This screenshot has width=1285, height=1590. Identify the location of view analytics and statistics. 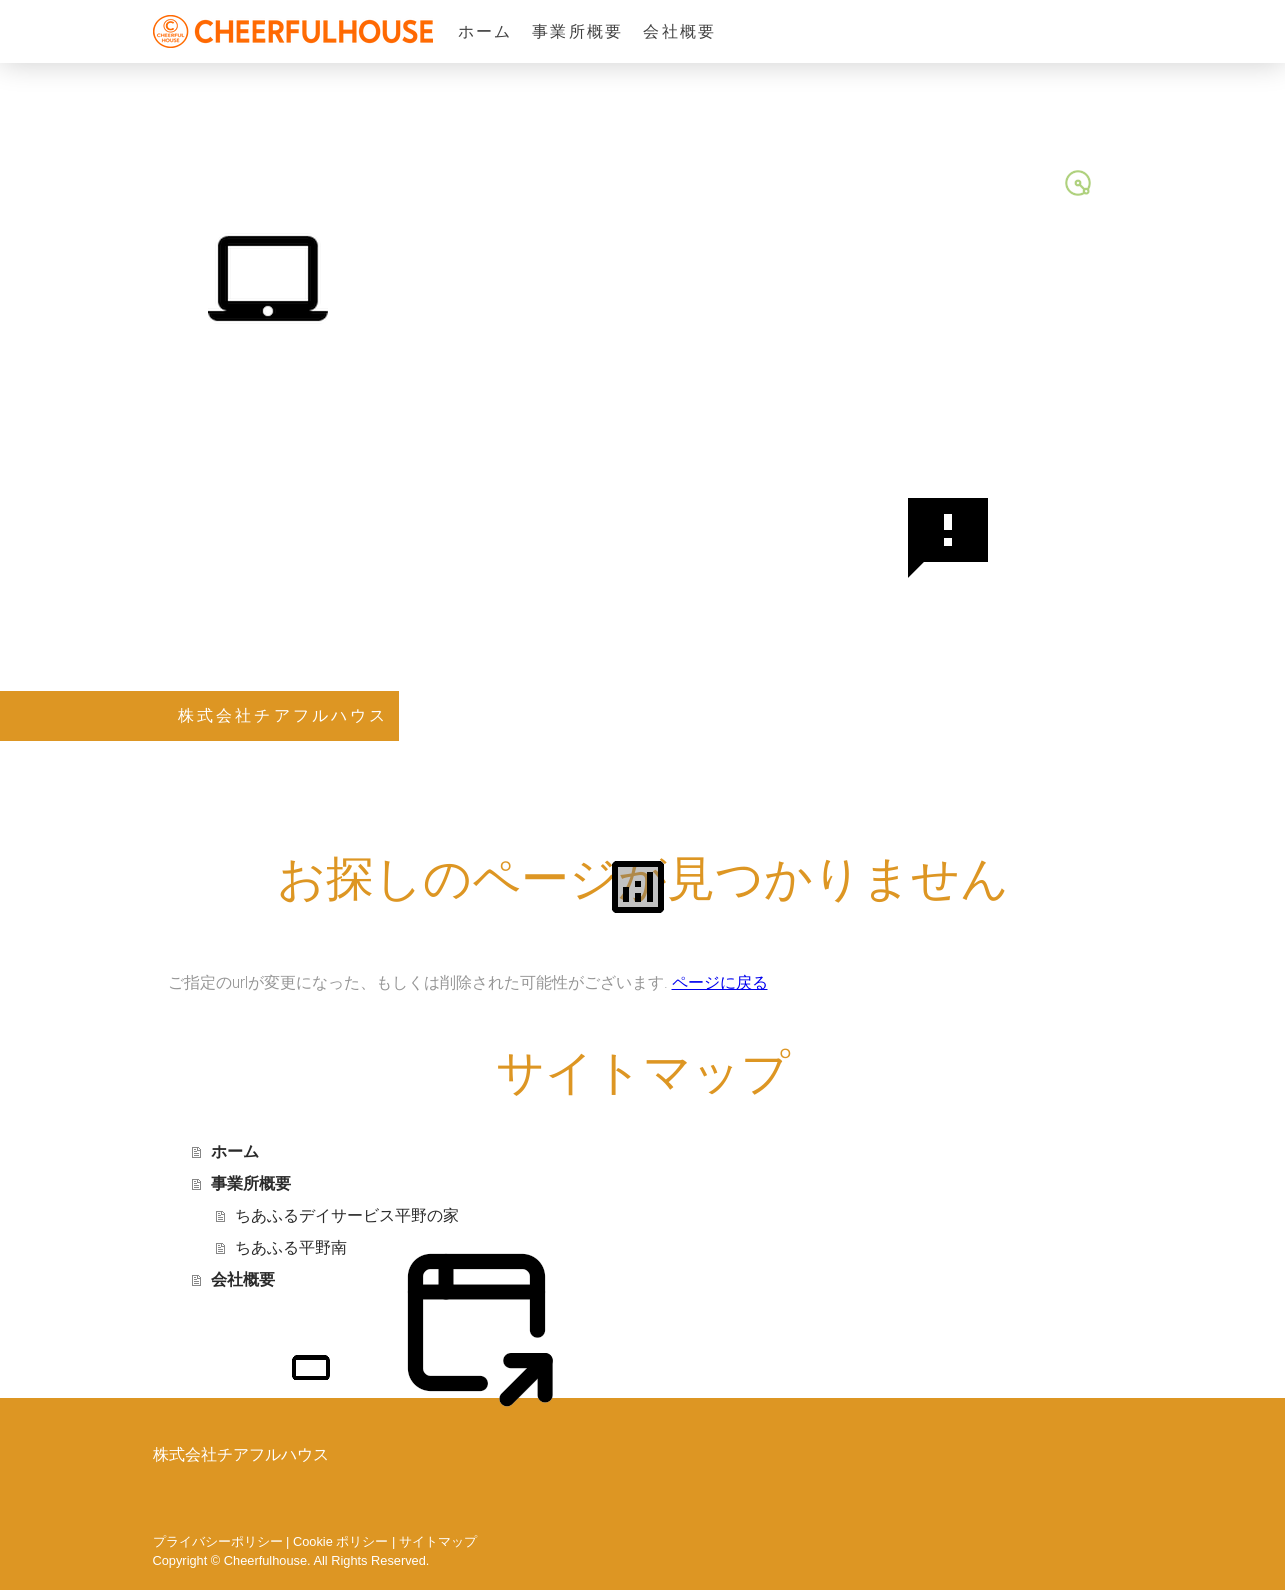
(638, 887).